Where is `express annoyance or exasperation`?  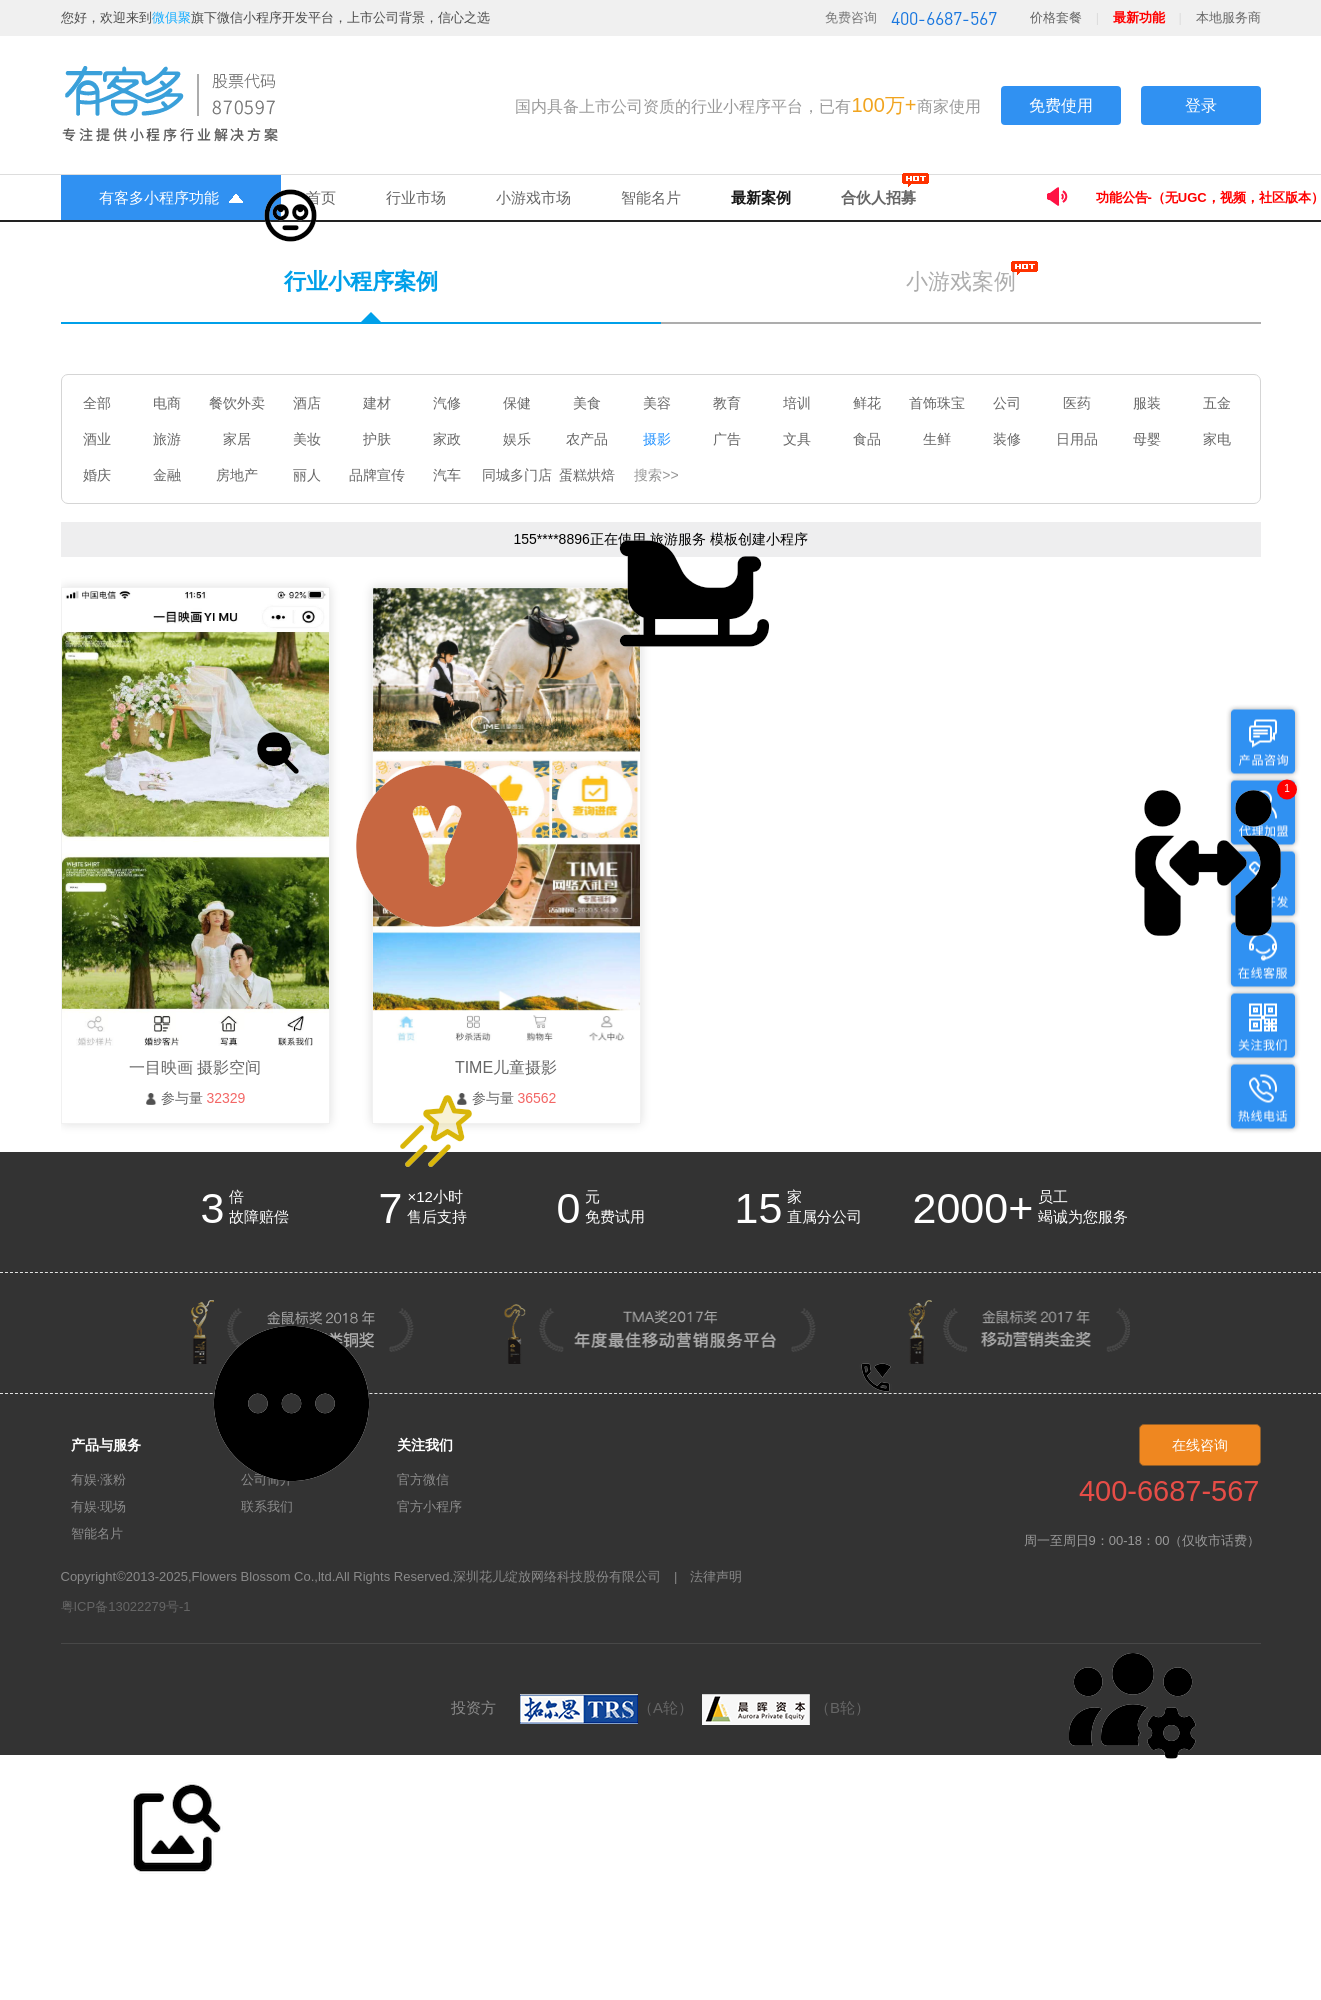
express annoyance or exasperation is located at coordinates (290, 215).